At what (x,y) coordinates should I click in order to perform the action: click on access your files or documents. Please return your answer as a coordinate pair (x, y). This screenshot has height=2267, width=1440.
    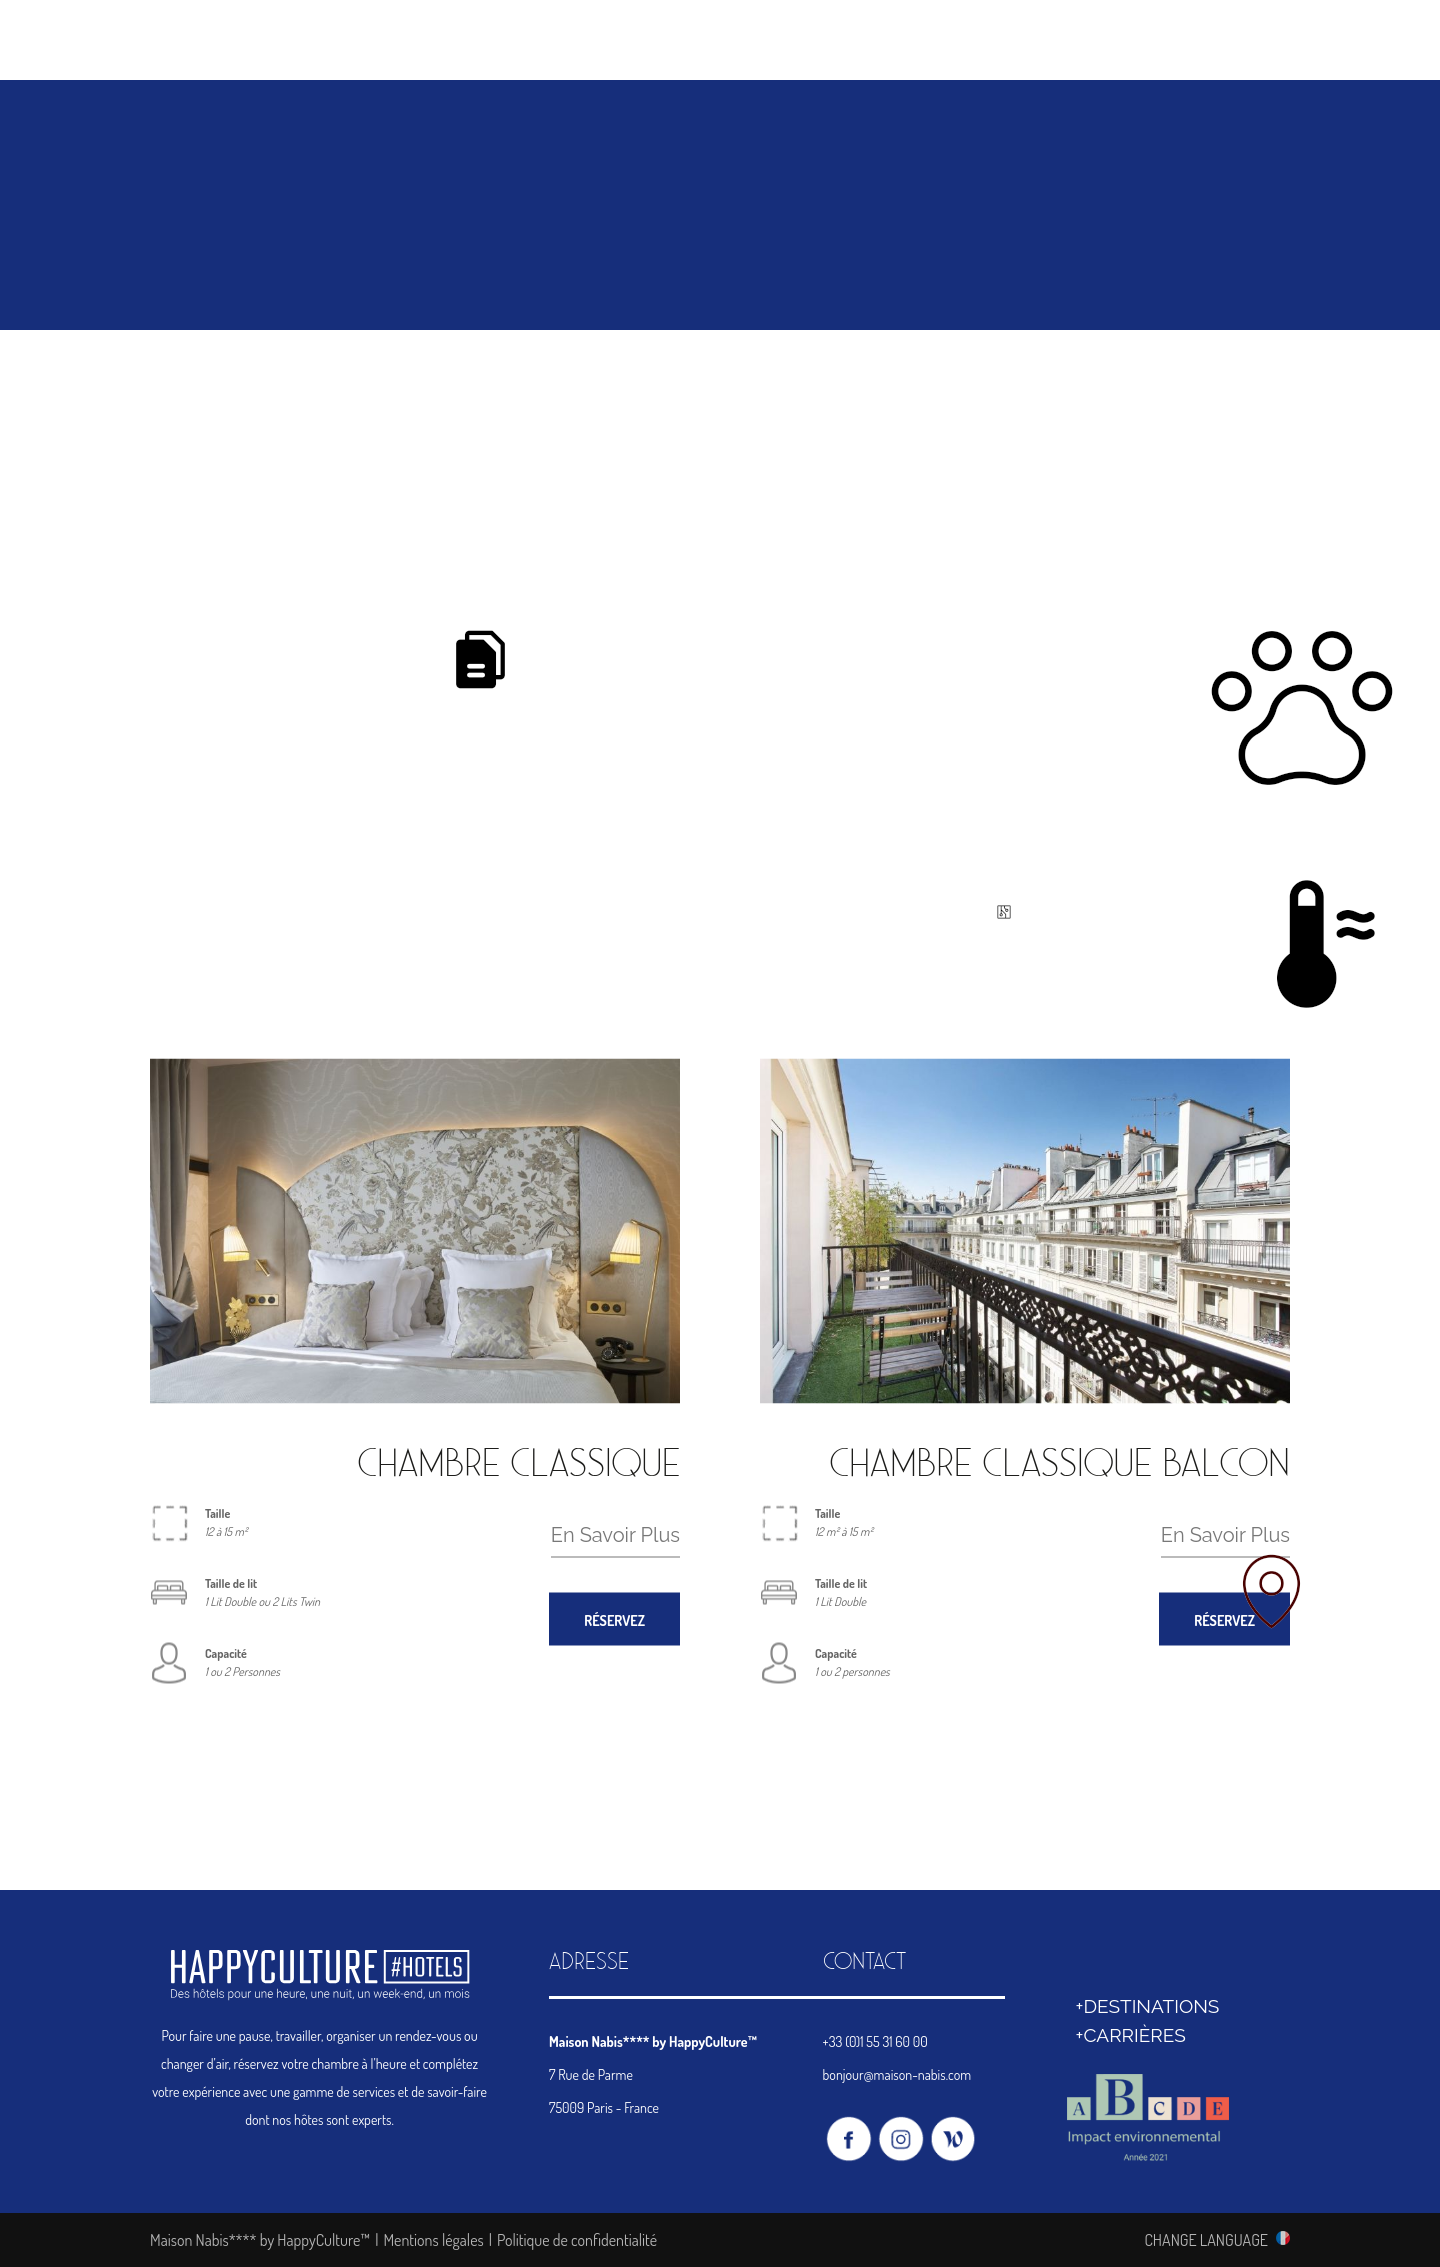
    Looking at the image, I should click on (480, 659).